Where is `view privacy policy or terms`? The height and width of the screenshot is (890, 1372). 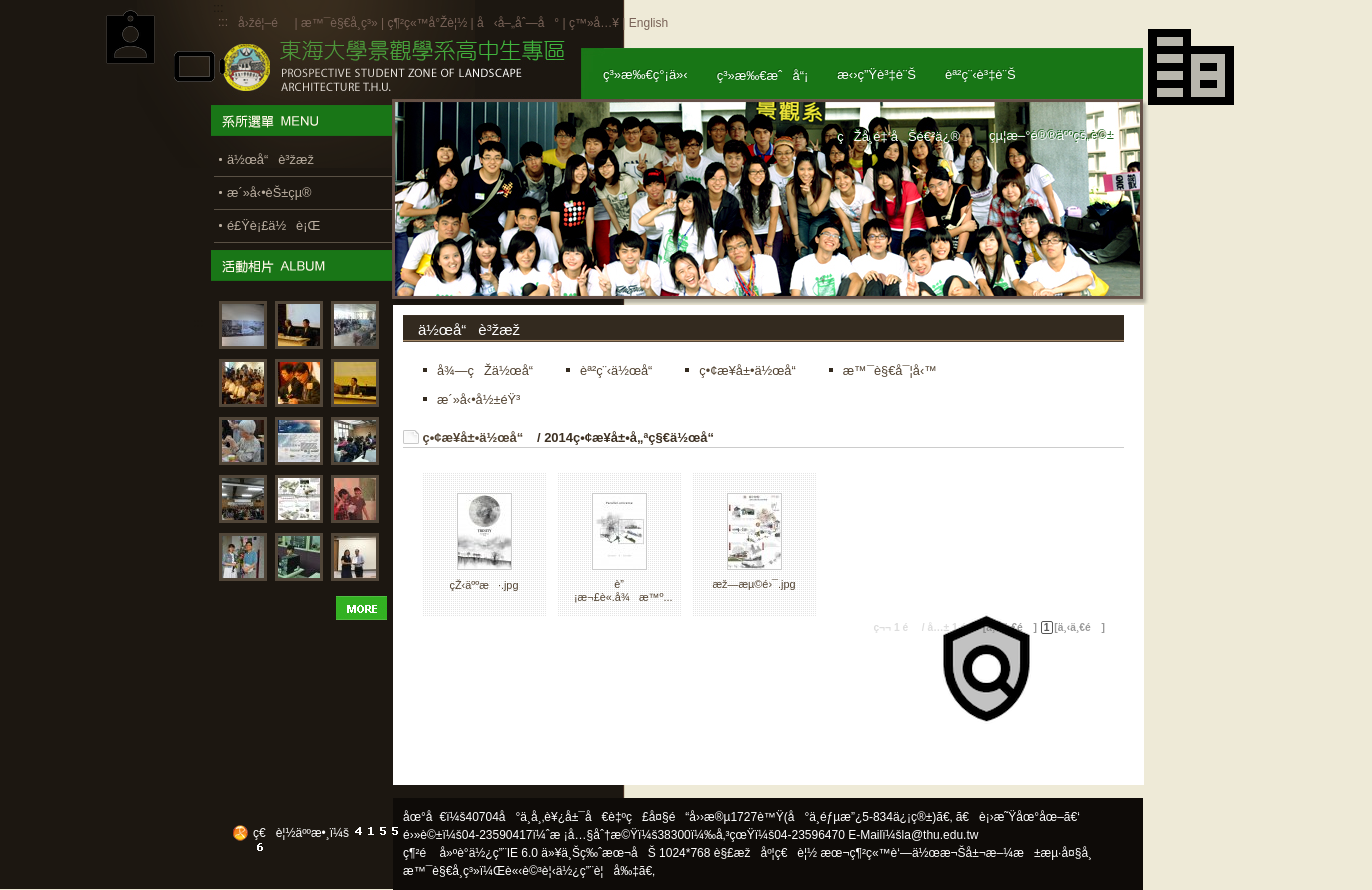
view privacy policy or terms is located at coordinates (986, 668).